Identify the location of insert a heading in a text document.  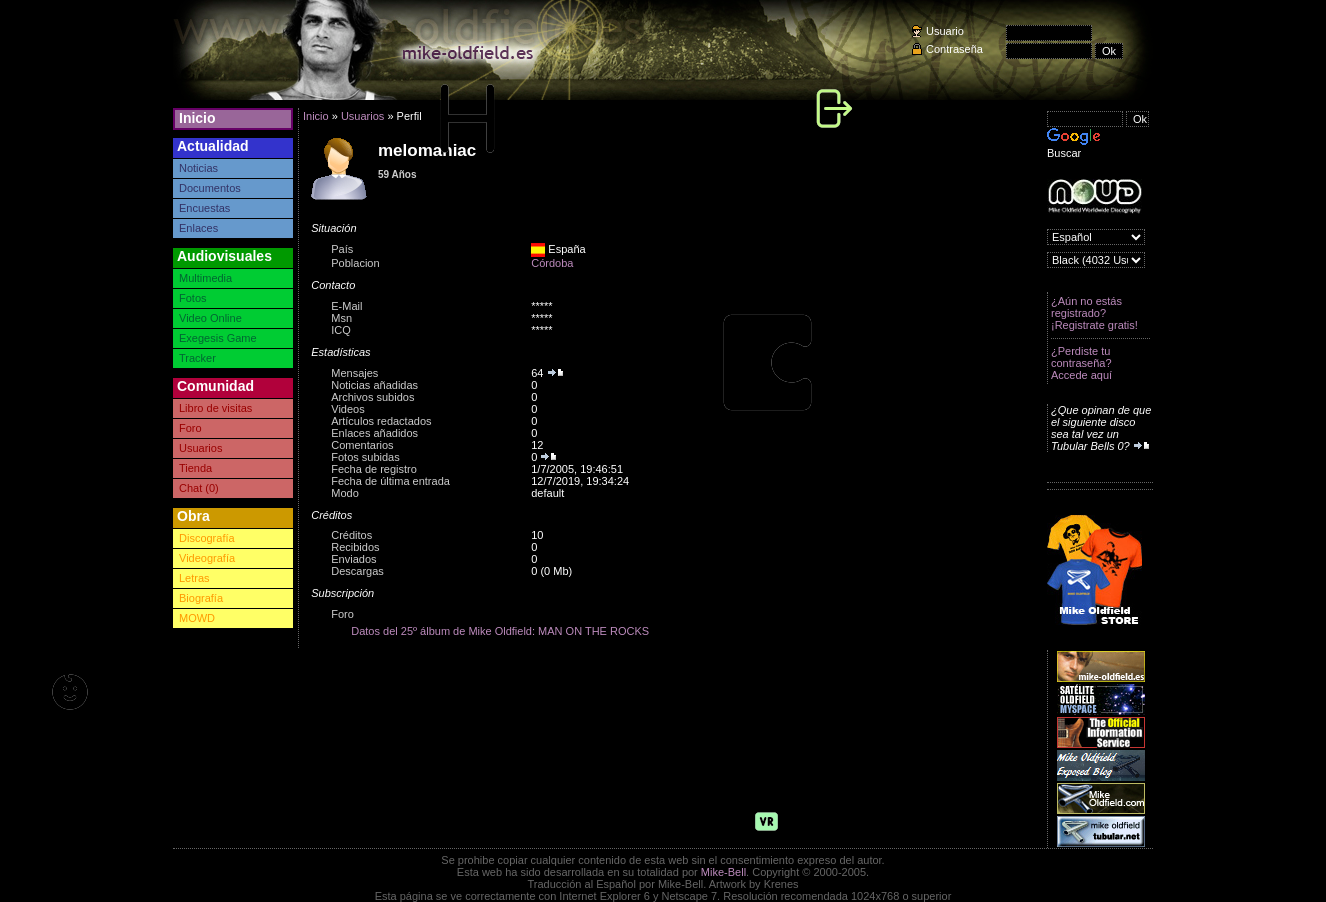
(467, 118).